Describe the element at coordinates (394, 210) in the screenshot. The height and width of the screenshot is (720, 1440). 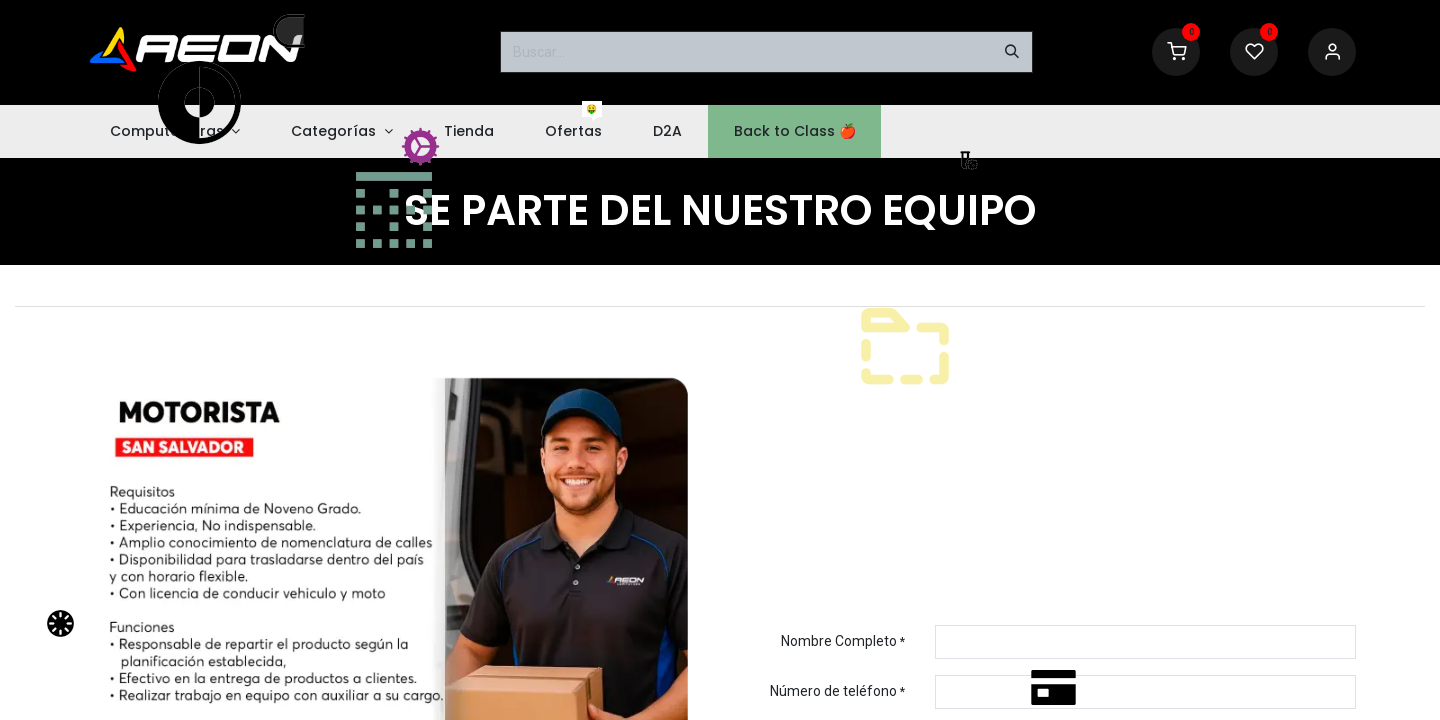
I see `apply border to top edge of selection` at that location.